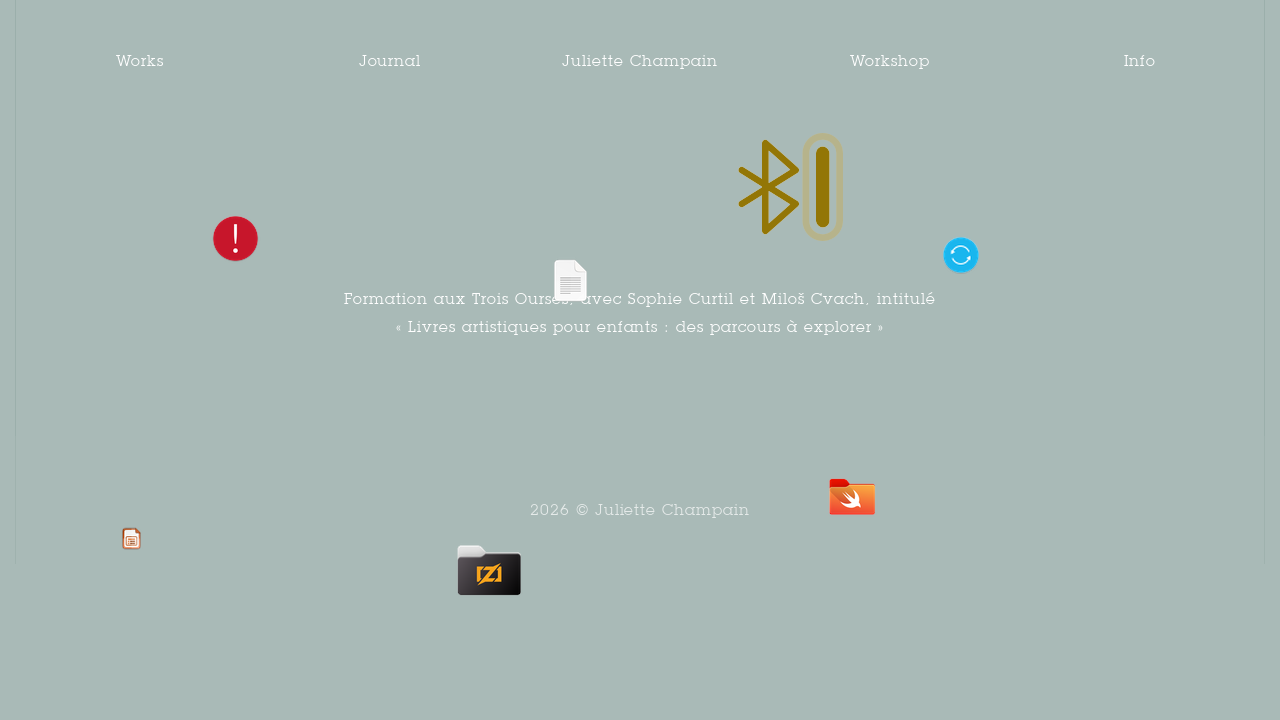 Image resolution: width=1280 pixels, height=720 pixels. What do you see at coordinates (789, 187) in the screenshot?
I see `view bluetooth device battery status` at bounding box center [789, 187].